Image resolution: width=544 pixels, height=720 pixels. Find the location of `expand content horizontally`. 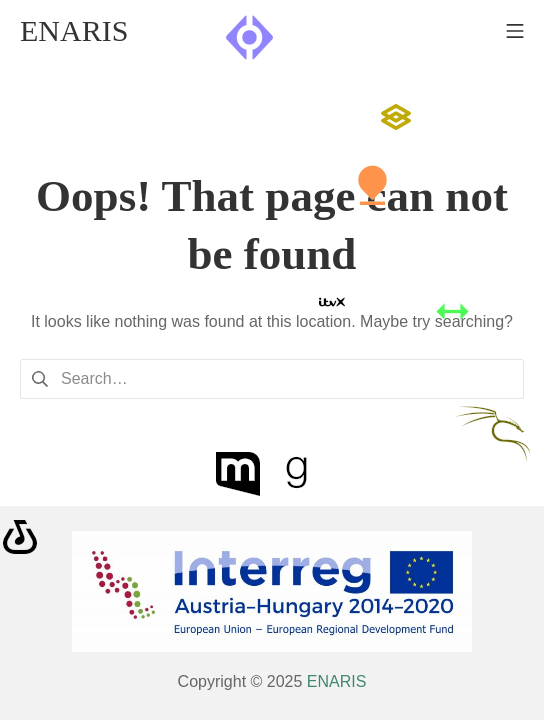

expand content horizontally is located at coordinates (452, 311).